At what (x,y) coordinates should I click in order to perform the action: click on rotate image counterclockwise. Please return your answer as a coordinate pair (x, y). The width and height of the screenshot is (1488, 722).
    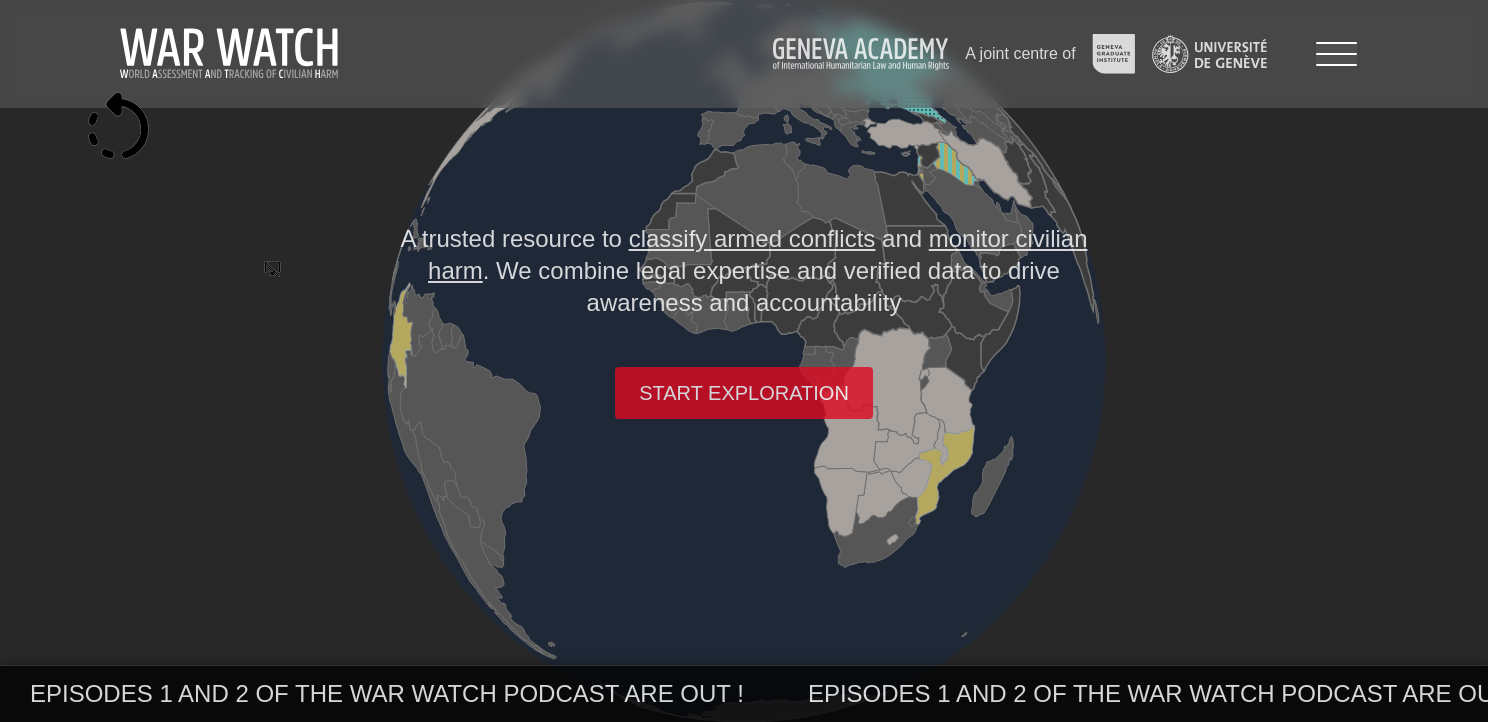
    Looking at the image, I should click on (118, 129).